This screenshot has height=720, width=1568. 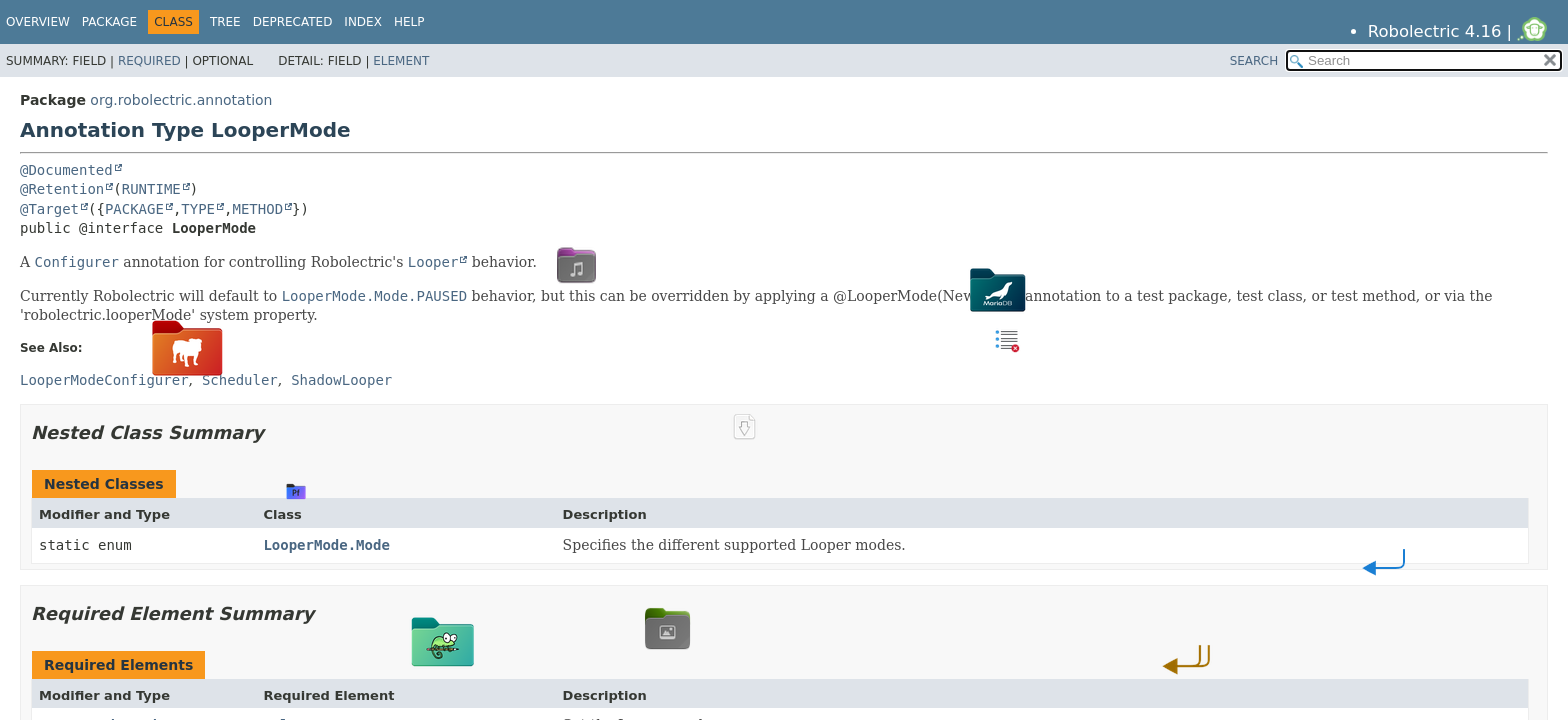 What do you see at coordinates (442, 643) in the screenshot?
I see `open notepad++ project folder` at bounding box center [442, 643].